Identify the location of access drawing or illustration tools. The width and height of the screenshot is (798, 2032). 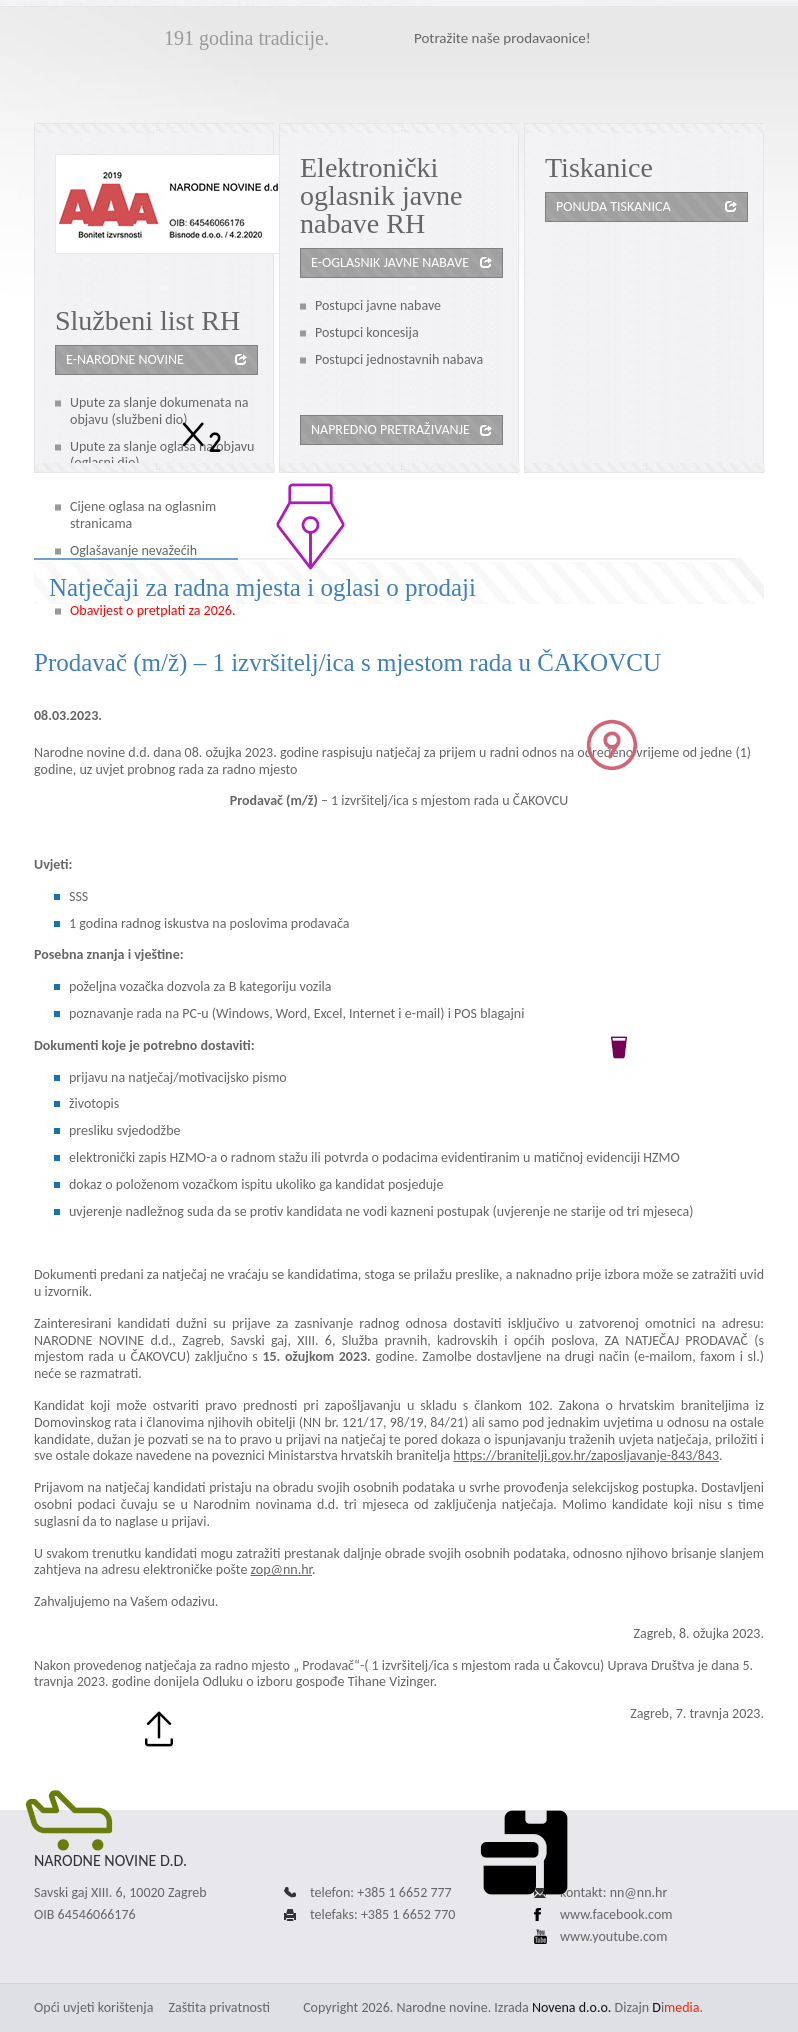
(310, 523).